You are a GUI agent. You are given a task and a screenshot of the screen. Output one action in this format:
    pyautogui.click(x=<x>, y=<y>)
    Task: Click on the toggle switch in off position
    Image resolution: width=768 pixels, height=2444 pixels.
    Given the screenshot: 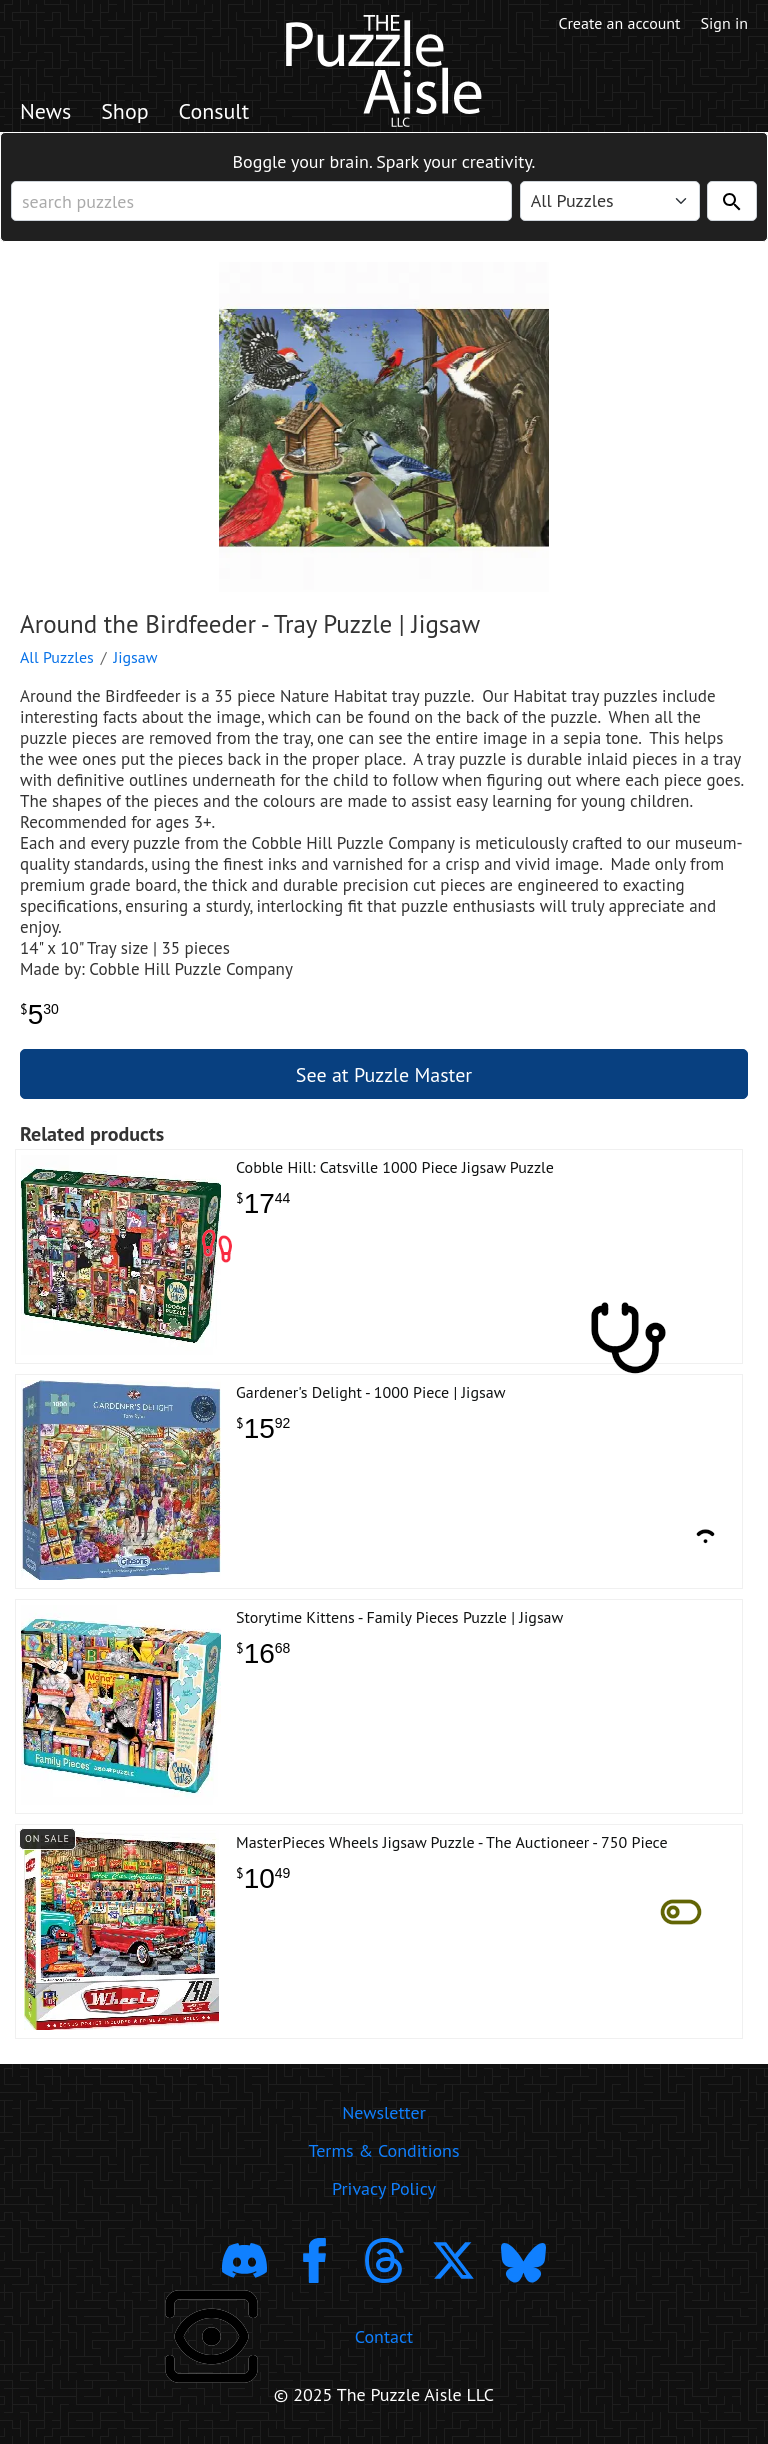 What is the action you would take?
    pyautogui.click(x=681, y=1912)
    